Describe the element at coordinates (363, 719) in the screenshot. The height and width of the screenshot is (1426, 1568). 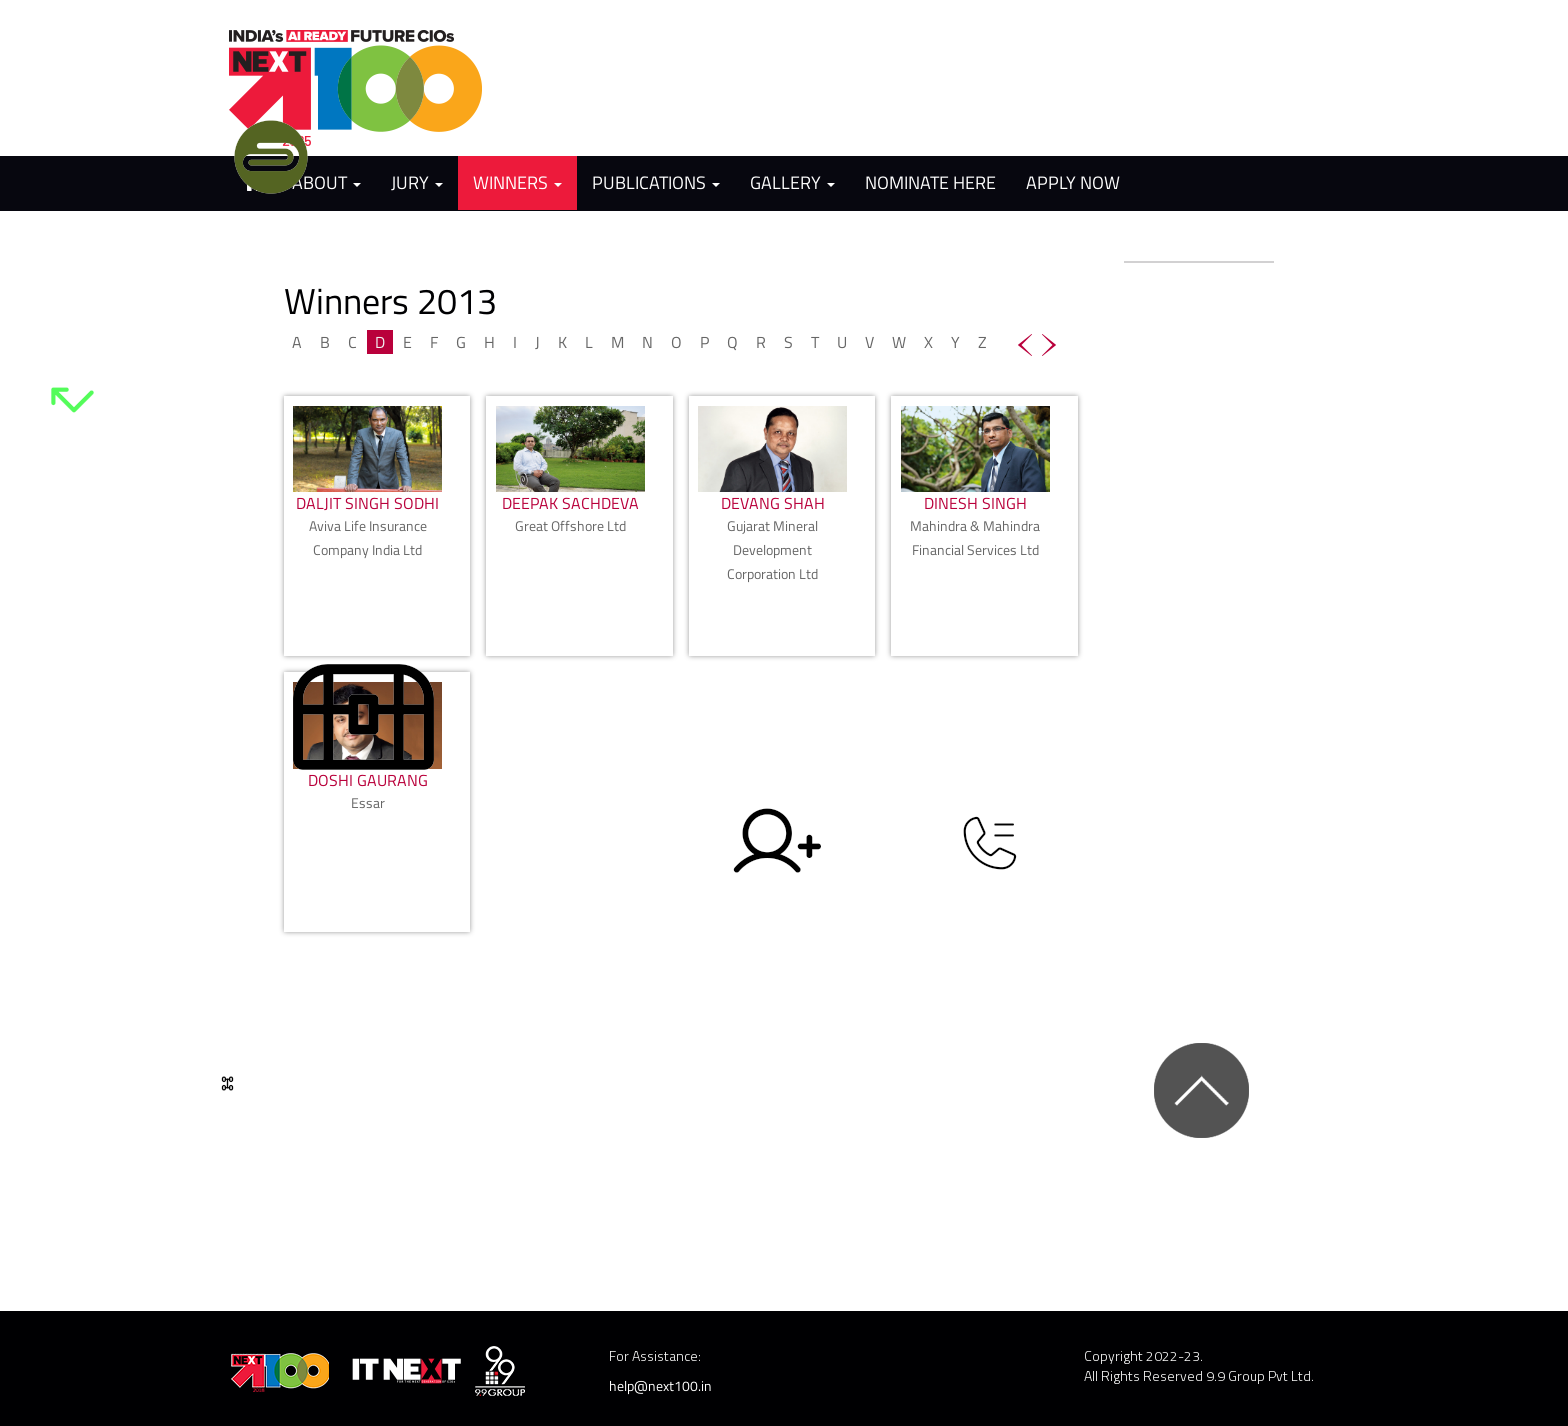
I see `access rewards or collected items` at that location.